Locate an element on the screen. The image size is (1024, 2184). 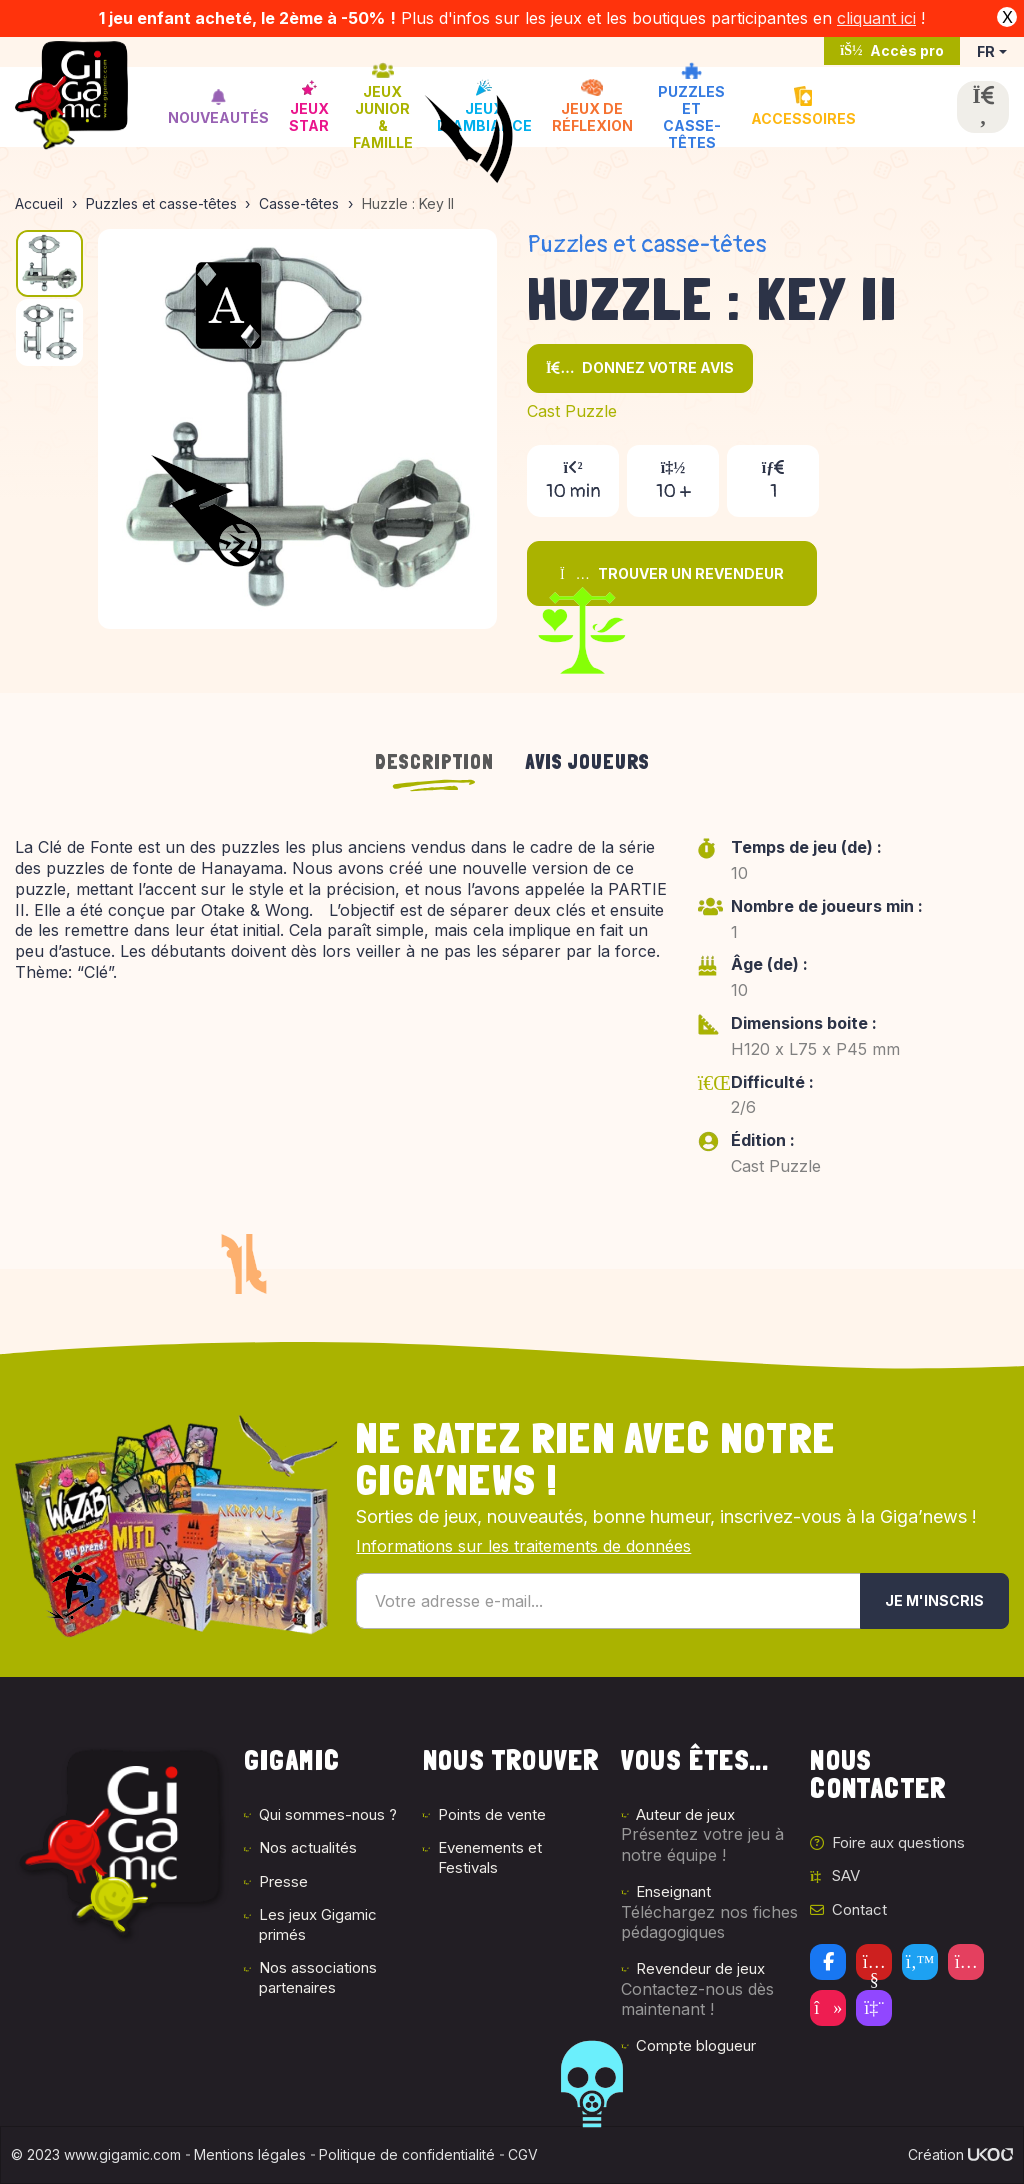
access skateboarding games or activities is located at coordinates (72, 1591).